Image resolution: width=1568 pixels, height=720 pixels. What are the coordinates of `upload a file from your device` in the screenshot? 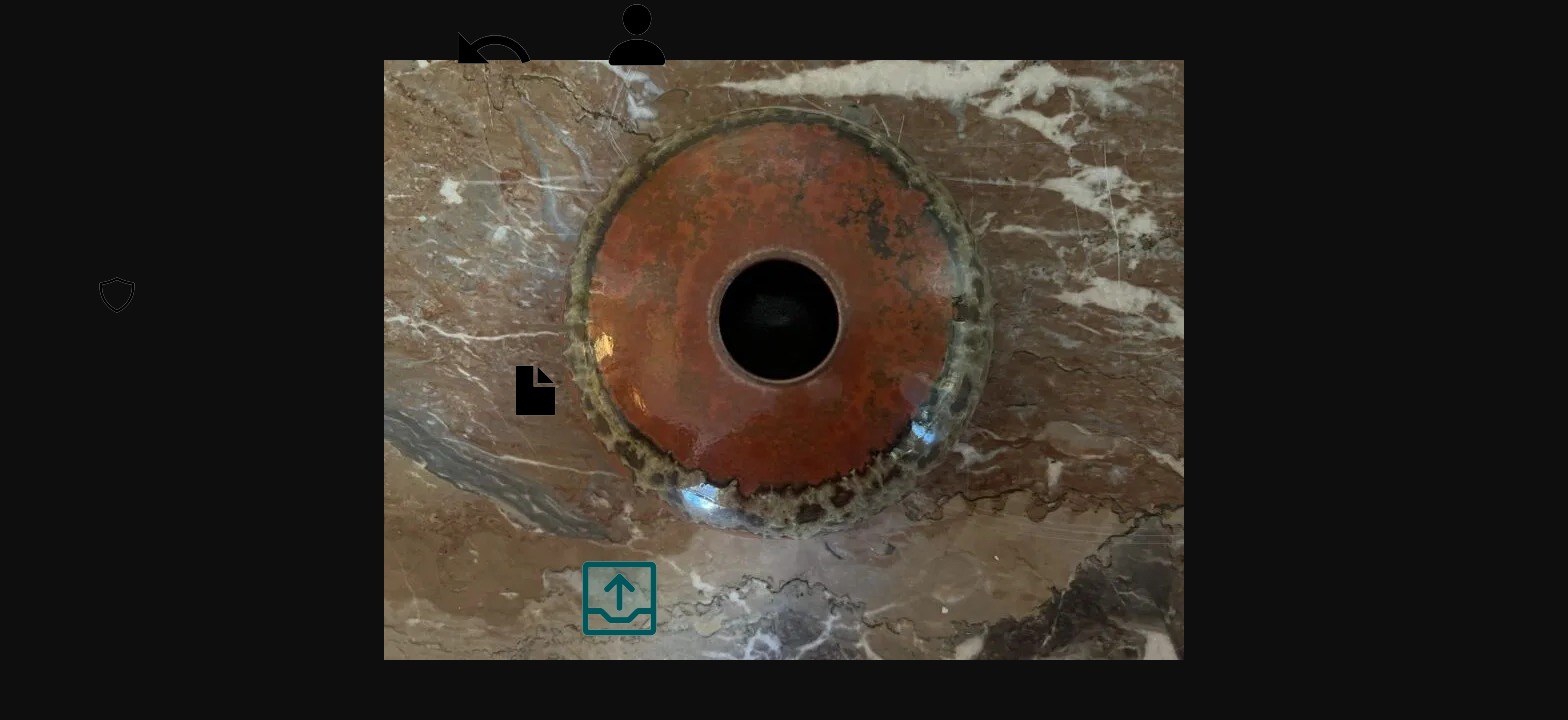 It's located at (619, 598).